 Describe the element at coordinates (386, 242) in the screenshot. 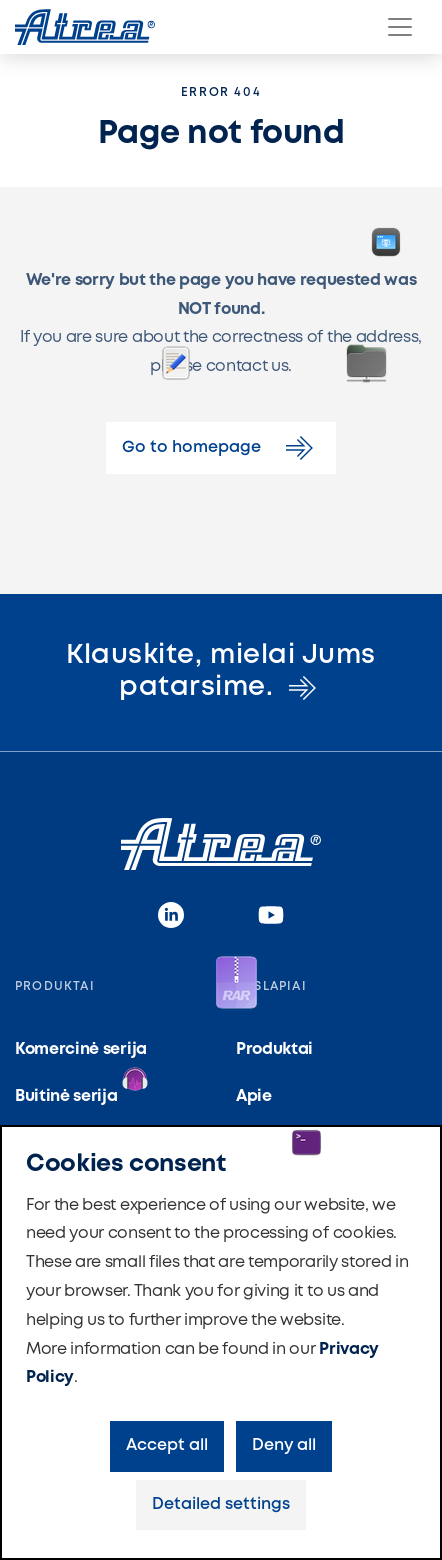

I see `open remote desktop or screen sharing preferences` at that location.